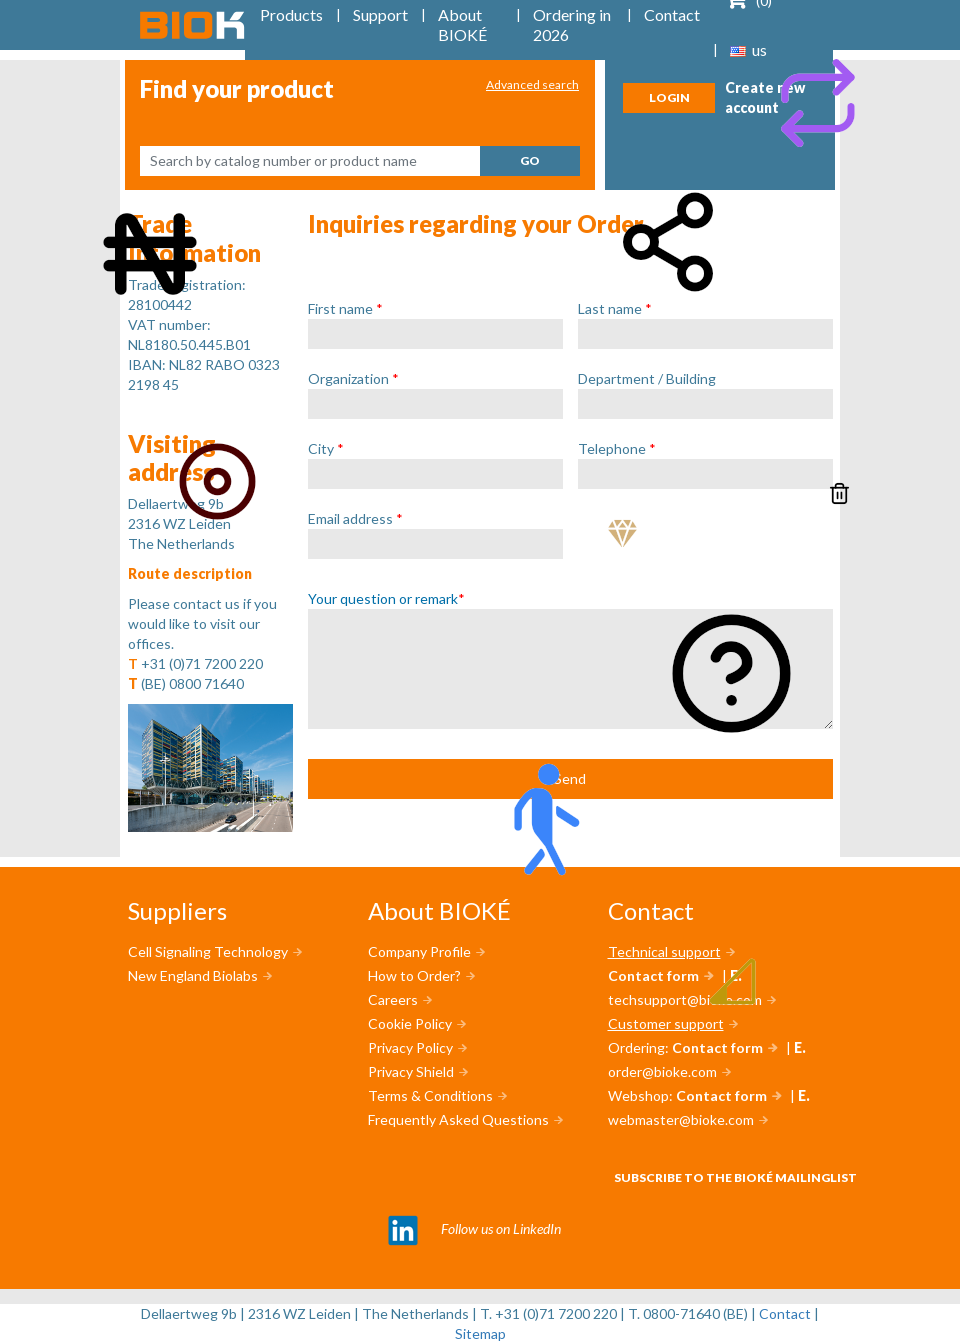 The image size is (960, 1344). Describe the element at coordinates (731, 673) in the screenshot. I see `access help or support information` at that location.